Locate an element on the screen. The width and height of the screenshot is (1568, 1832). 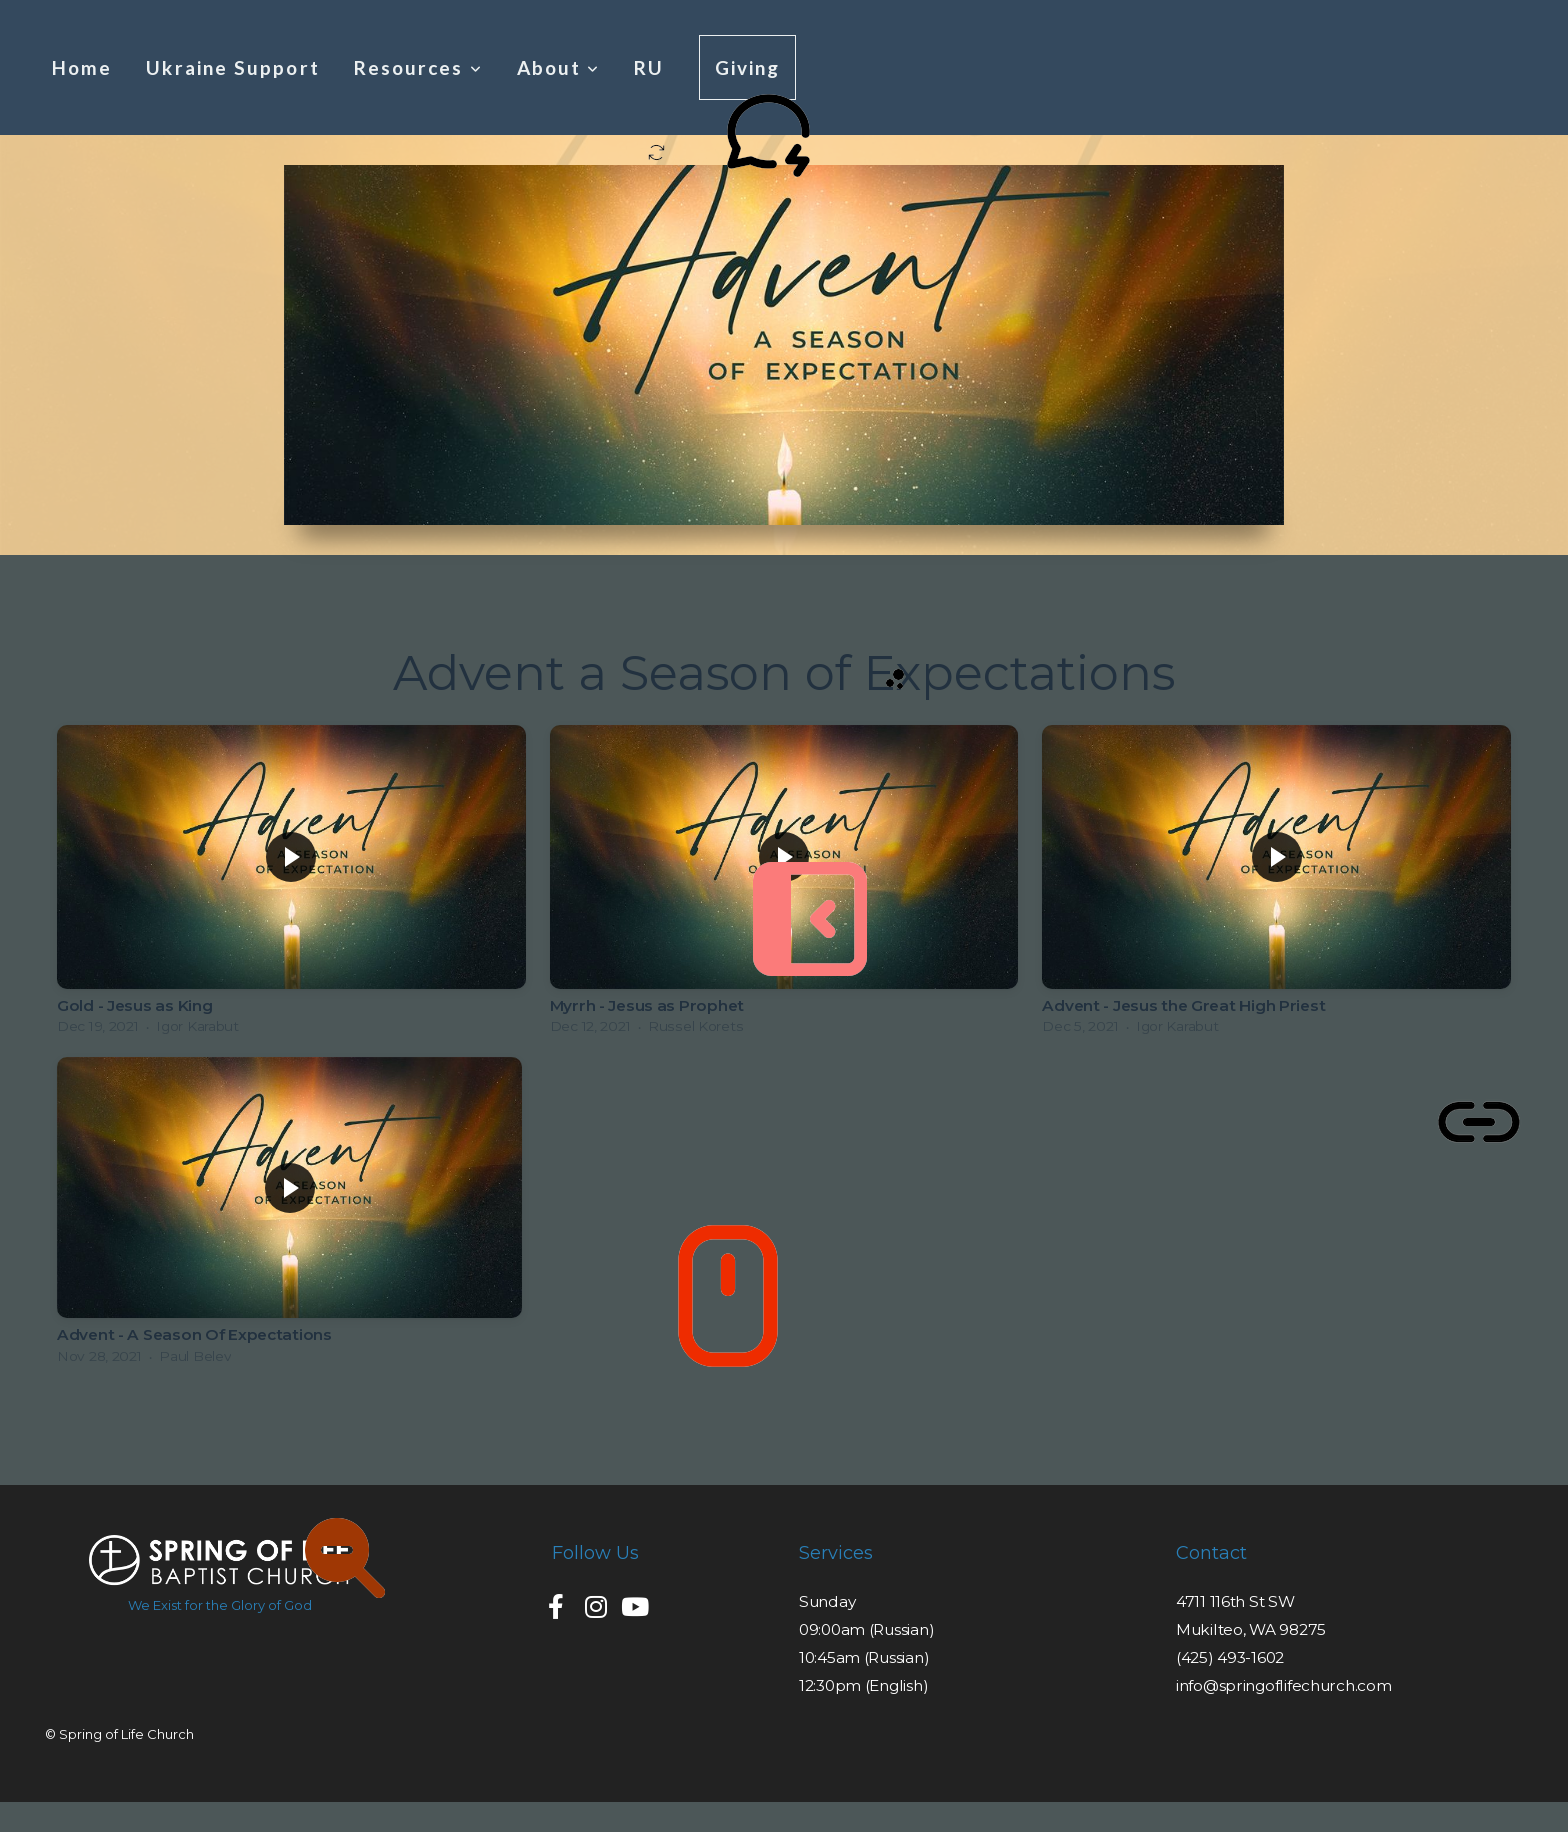
view bubble chart data visualization is located at coordinates (896, 679).